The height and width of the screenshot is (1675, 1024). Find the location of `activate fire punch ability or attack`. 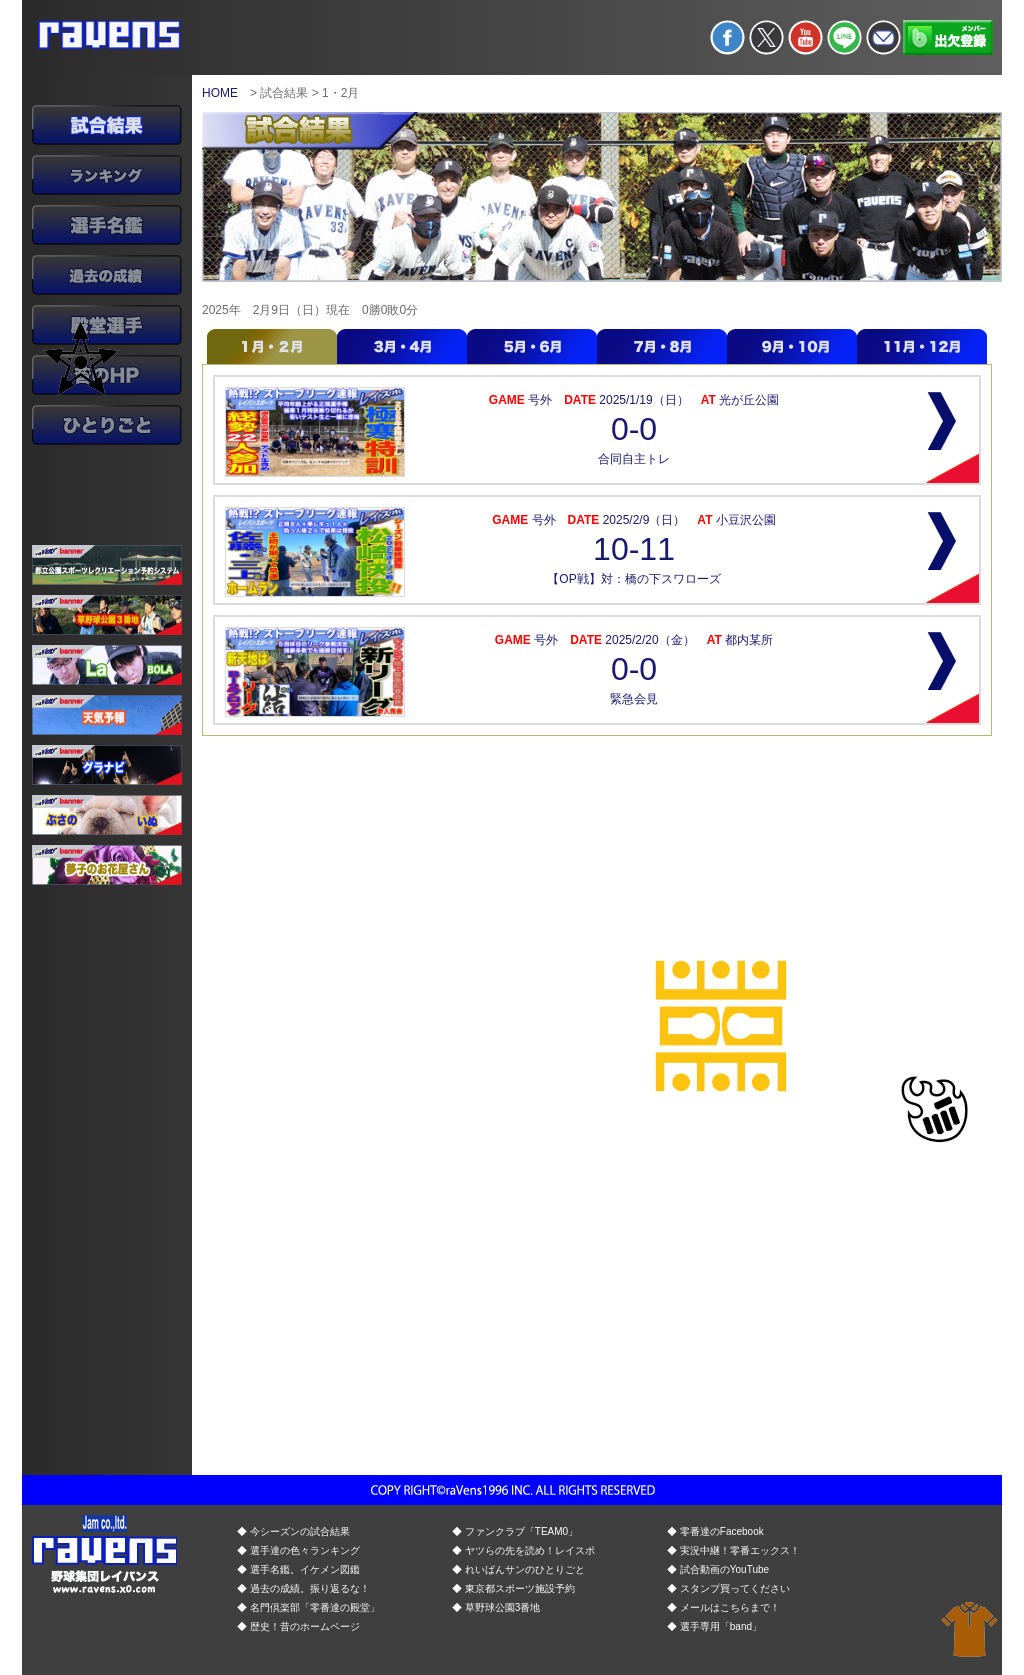

activate fire punch ability or attack is located at coordinates (934, 1109).